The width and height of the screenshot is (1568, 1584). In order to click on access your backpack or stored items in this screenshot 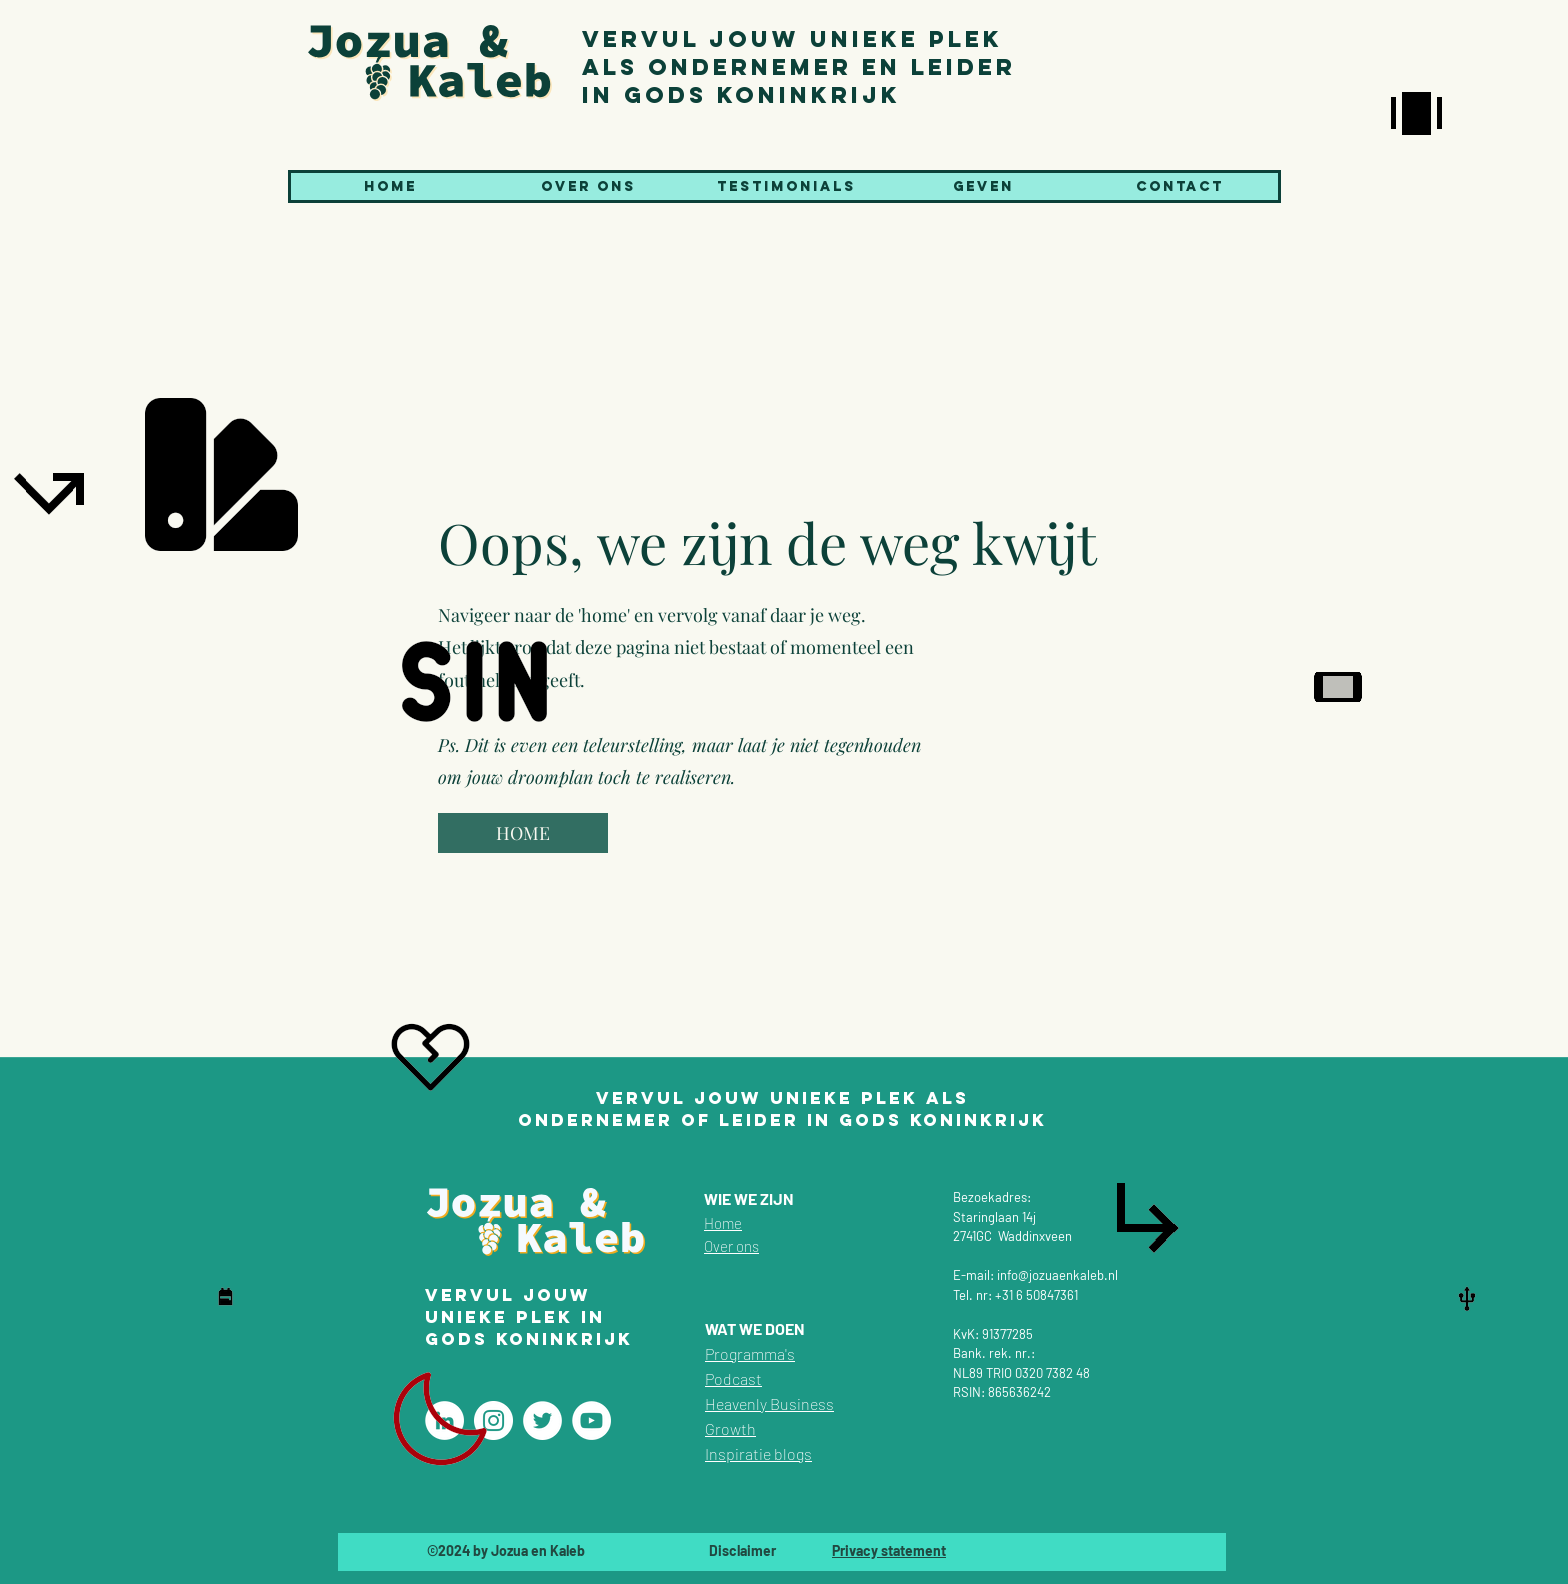, I will do `click(225, 1296)`.